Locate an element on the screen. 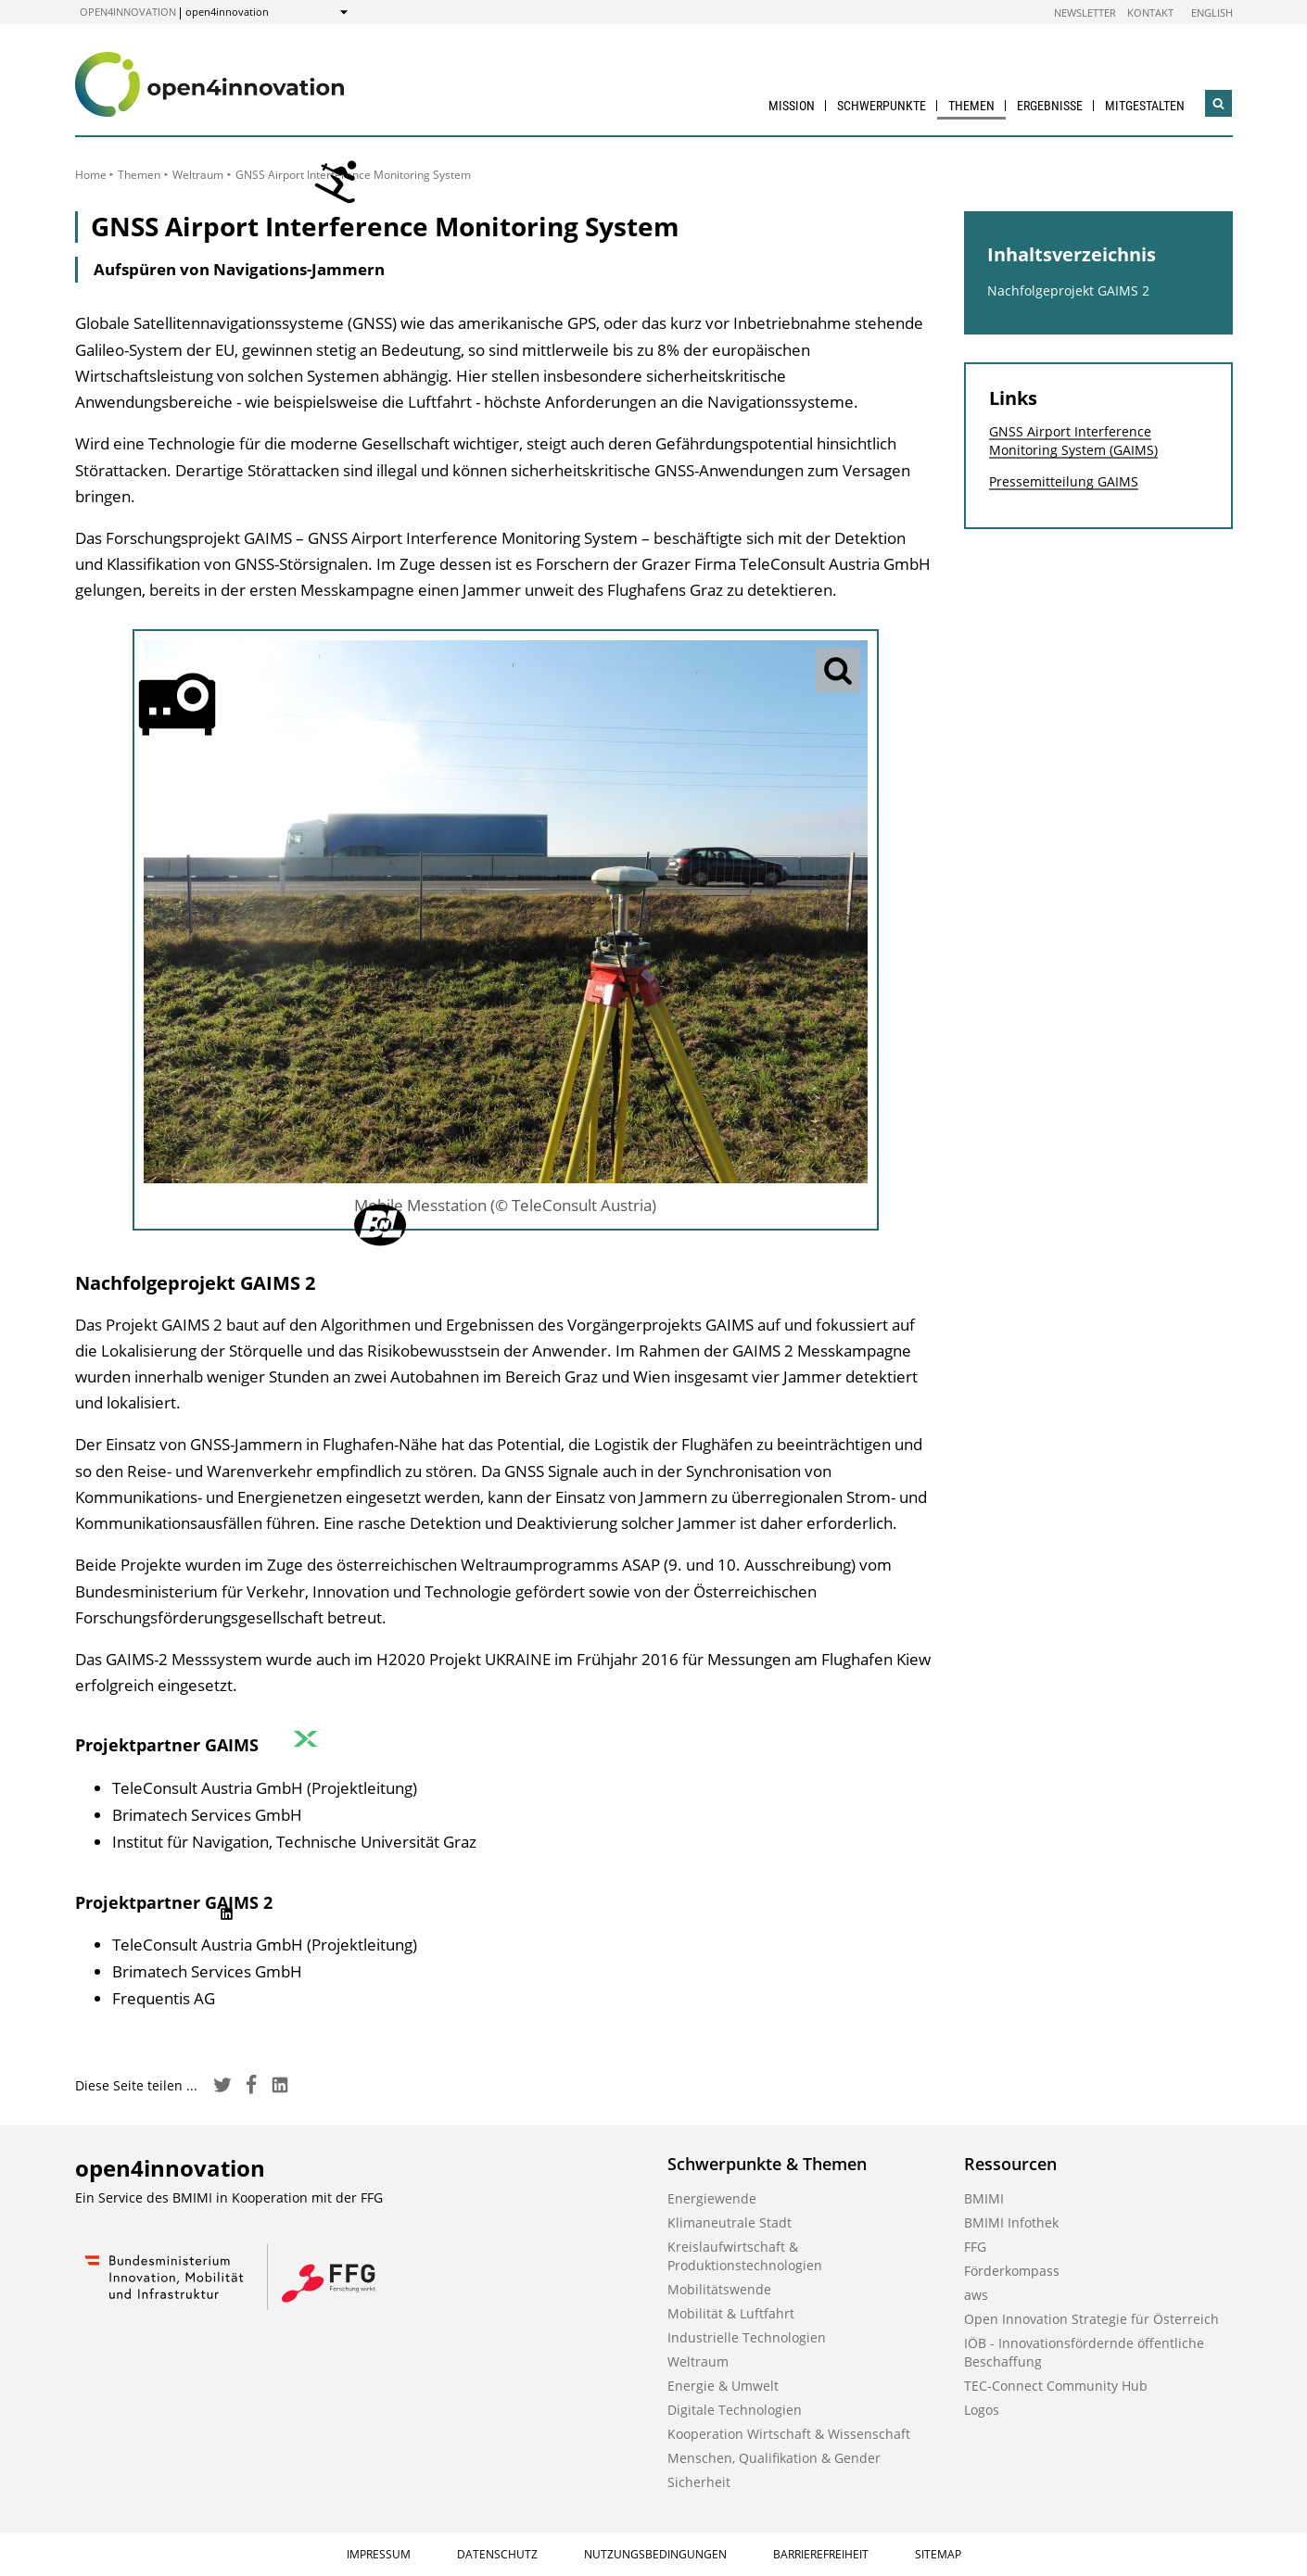 This screenshot has height=2576, width=1307. start a presentation is located at coordinates (177, 704).